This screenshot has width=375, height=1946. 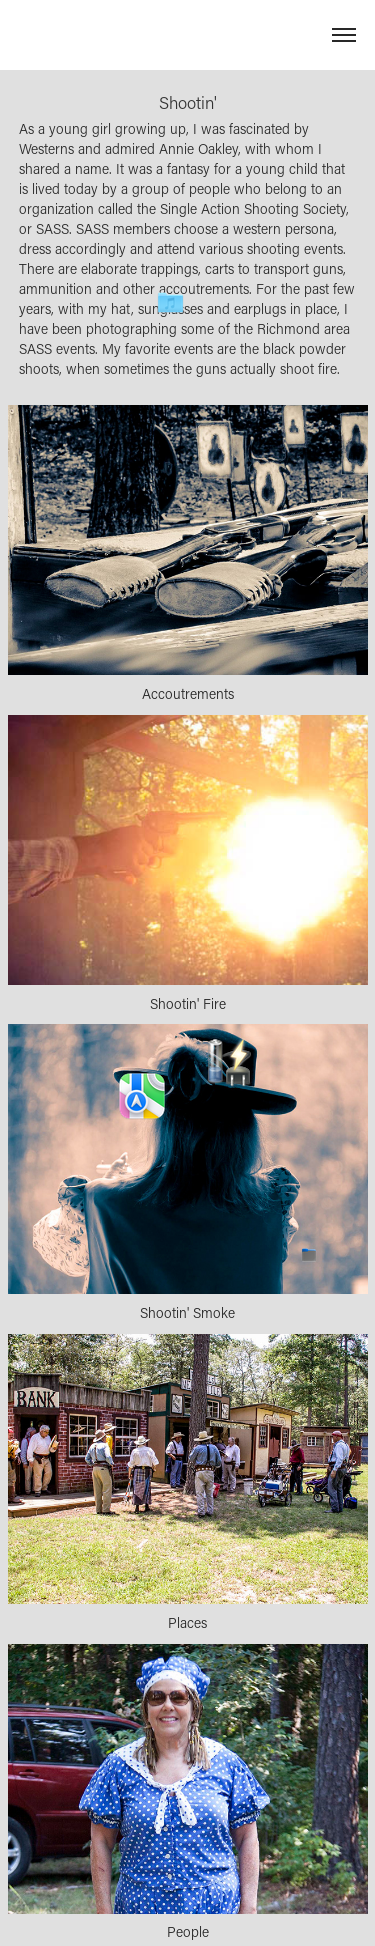 What do you see at coordinates (170, 302) in the screenshot?
I see `open your music folder` at bounding box center [170, 302].